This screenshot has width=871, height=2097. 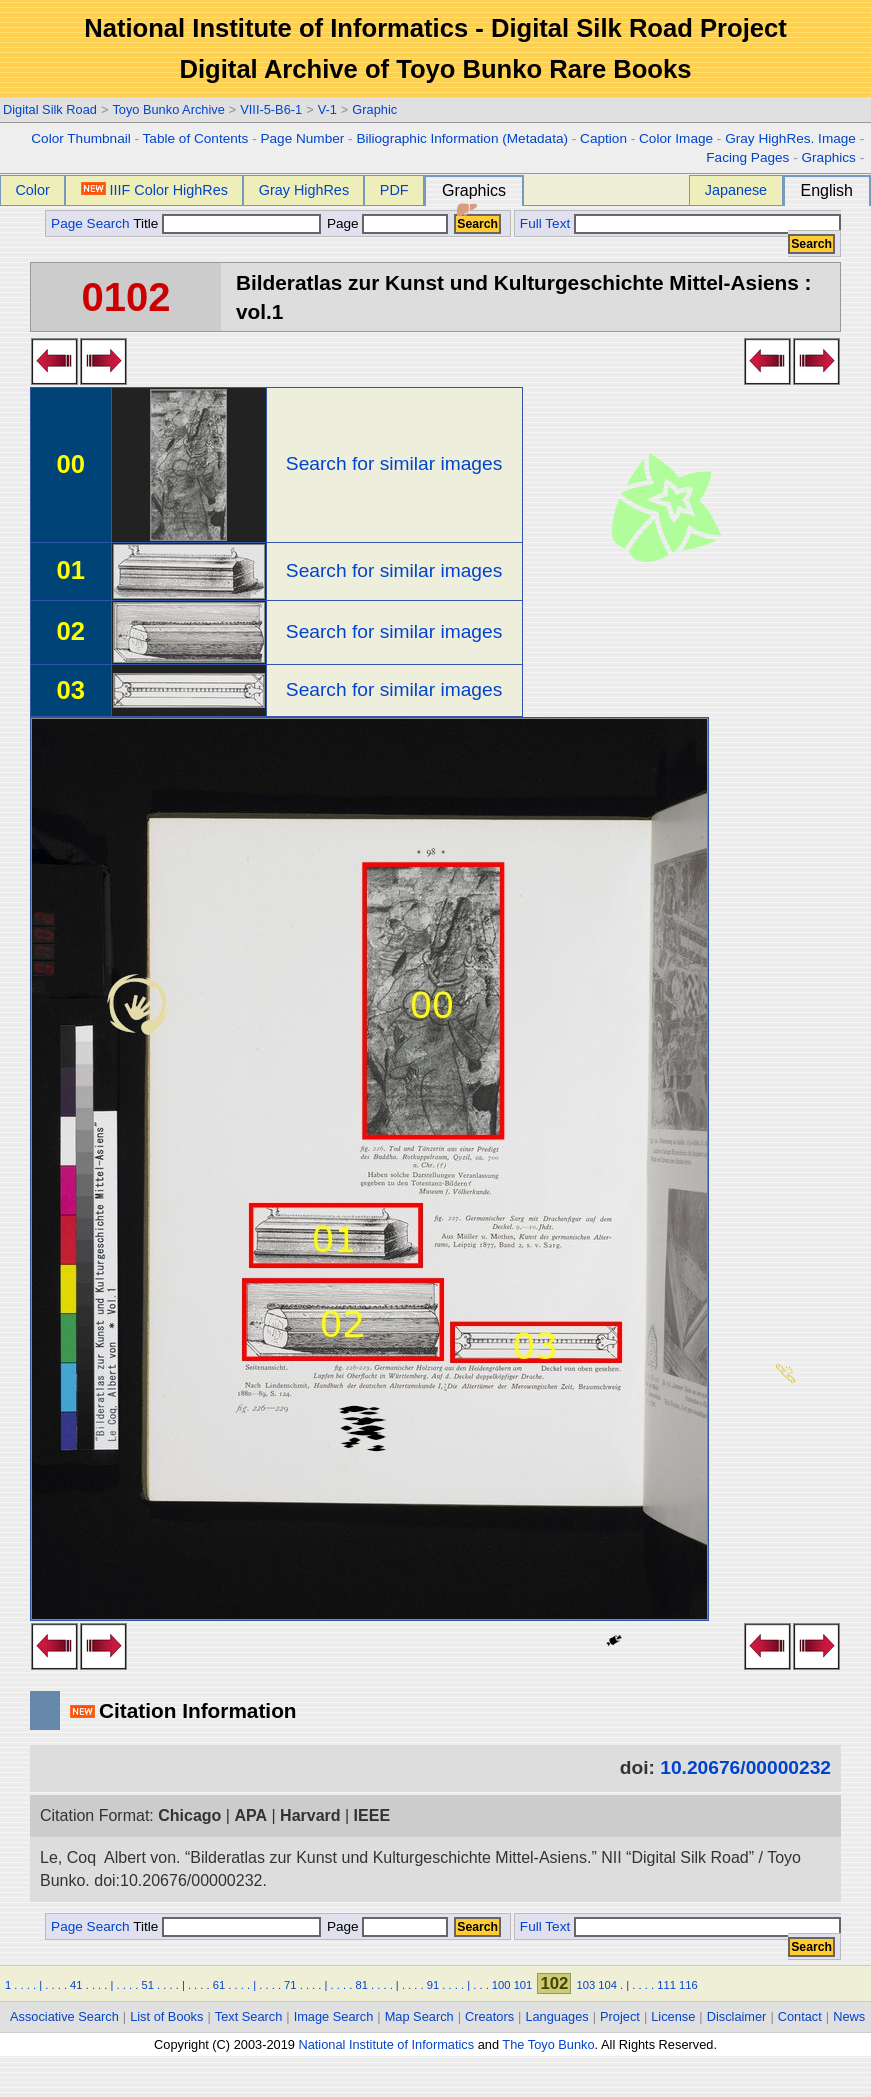 I want to click on food or meat item in a game inventory, so click(x=614, y=1640).